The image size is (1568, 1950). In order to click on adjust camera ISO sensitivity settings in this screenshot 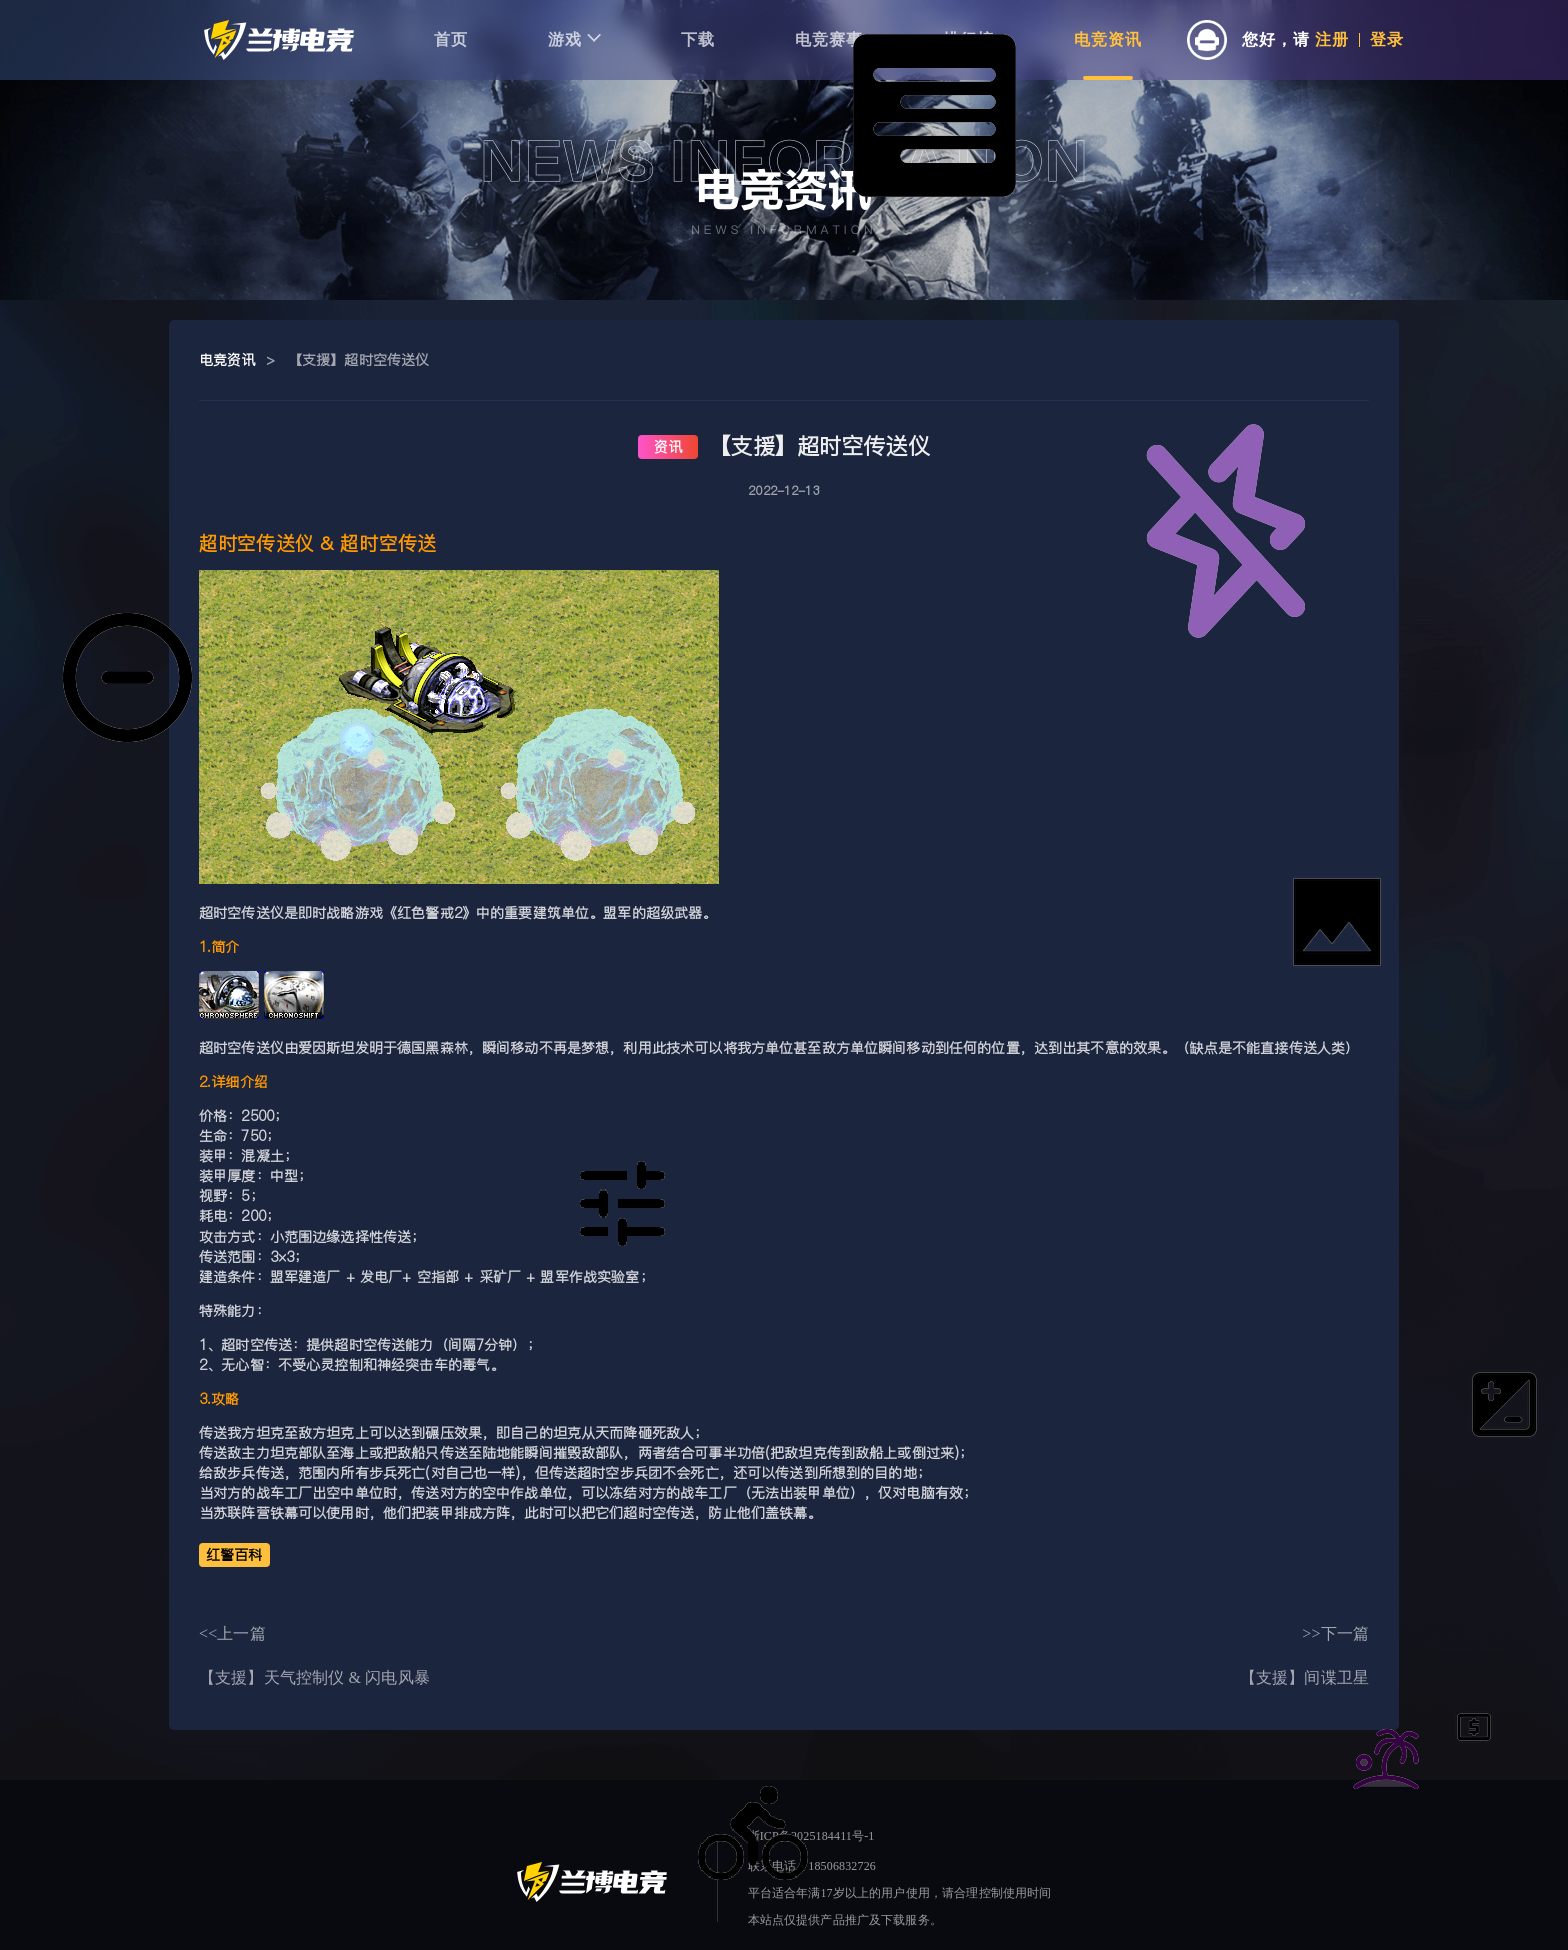, I will do `click(1504, 1404)`.